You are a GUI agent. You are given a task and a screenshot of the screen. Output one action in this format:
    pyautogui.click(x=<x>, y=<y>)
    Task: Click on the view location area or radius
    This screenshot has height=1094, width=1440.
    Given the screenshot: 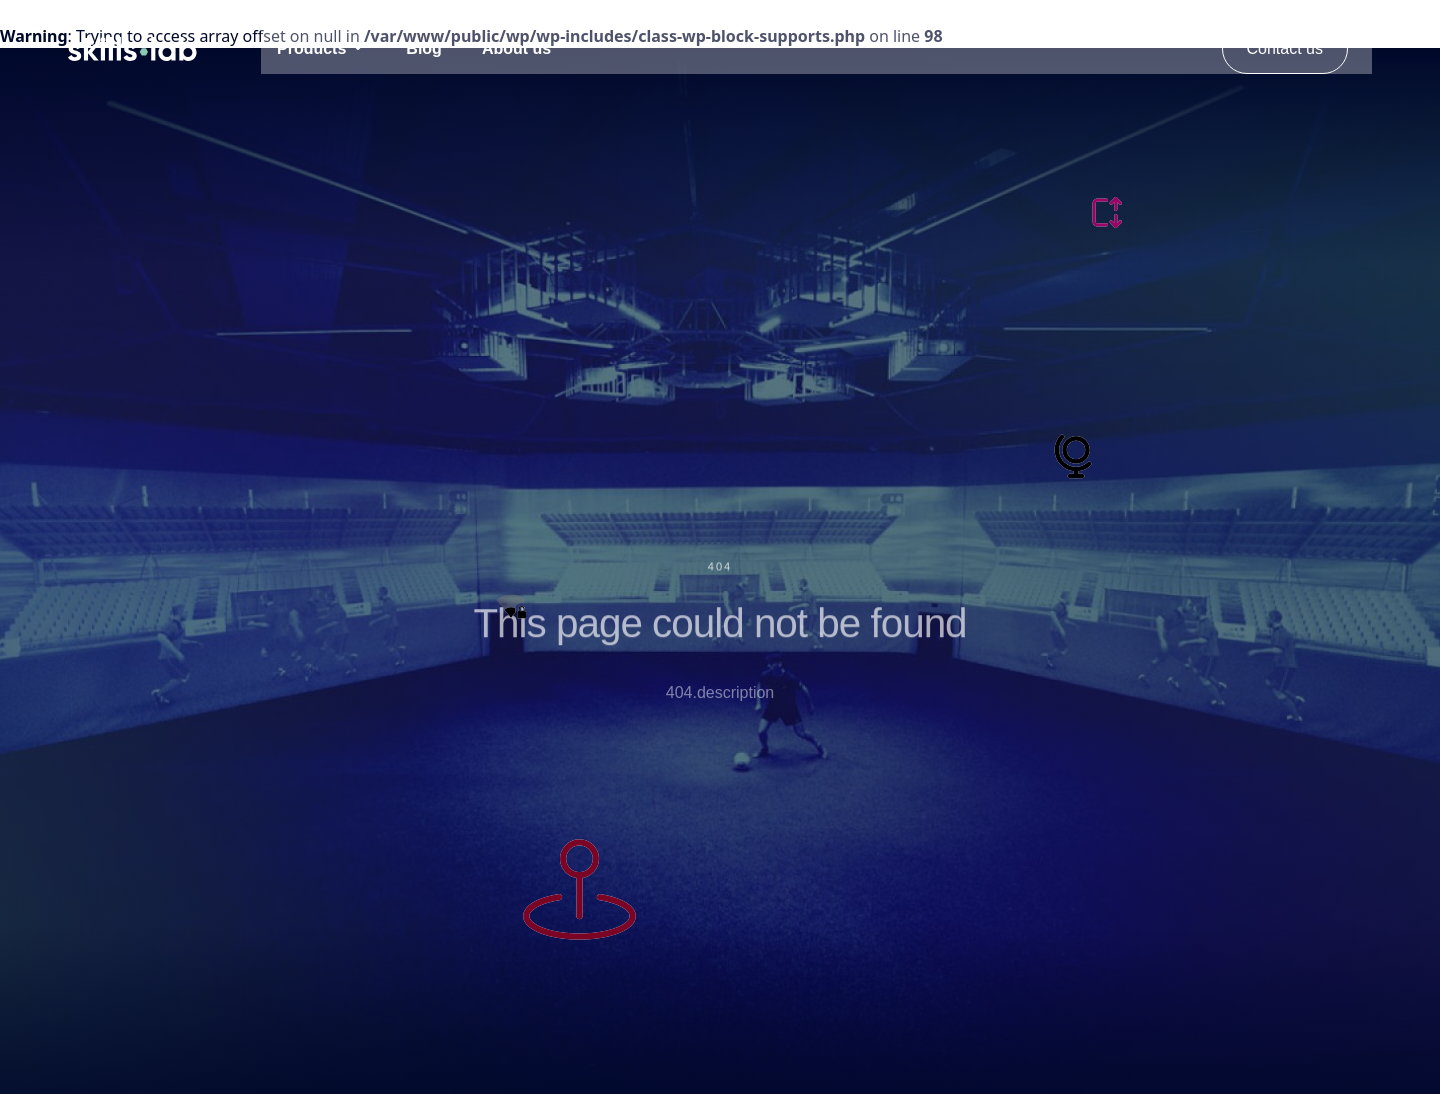 What is the action you would take?
    pyautogui.click(x=579, y=891)
    